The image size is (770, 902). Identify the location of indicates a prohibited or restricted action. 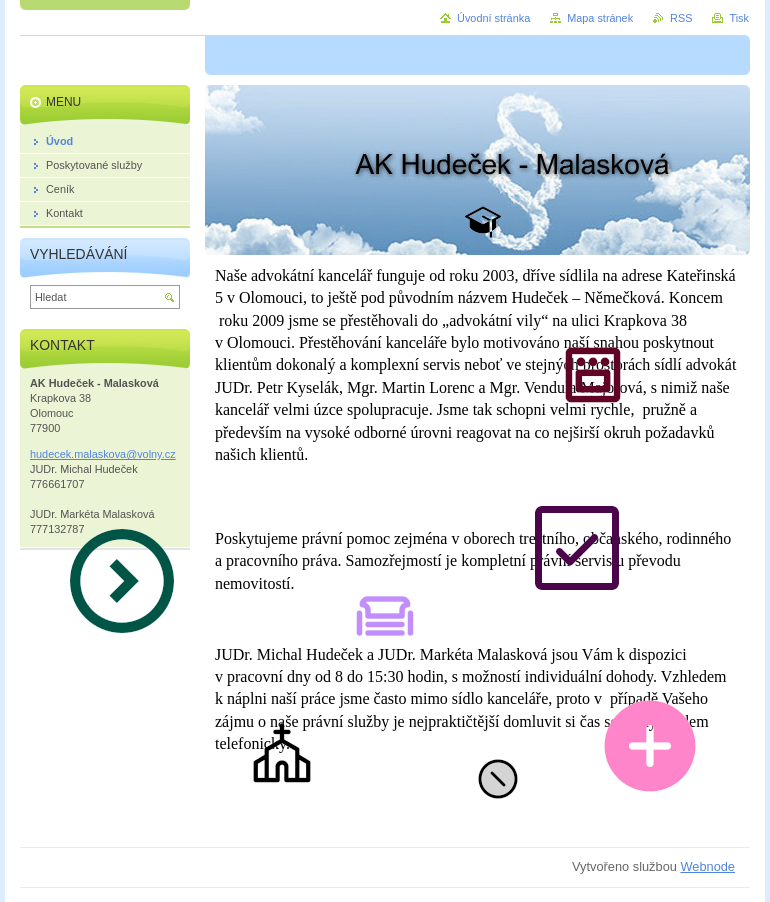
(498, 779).